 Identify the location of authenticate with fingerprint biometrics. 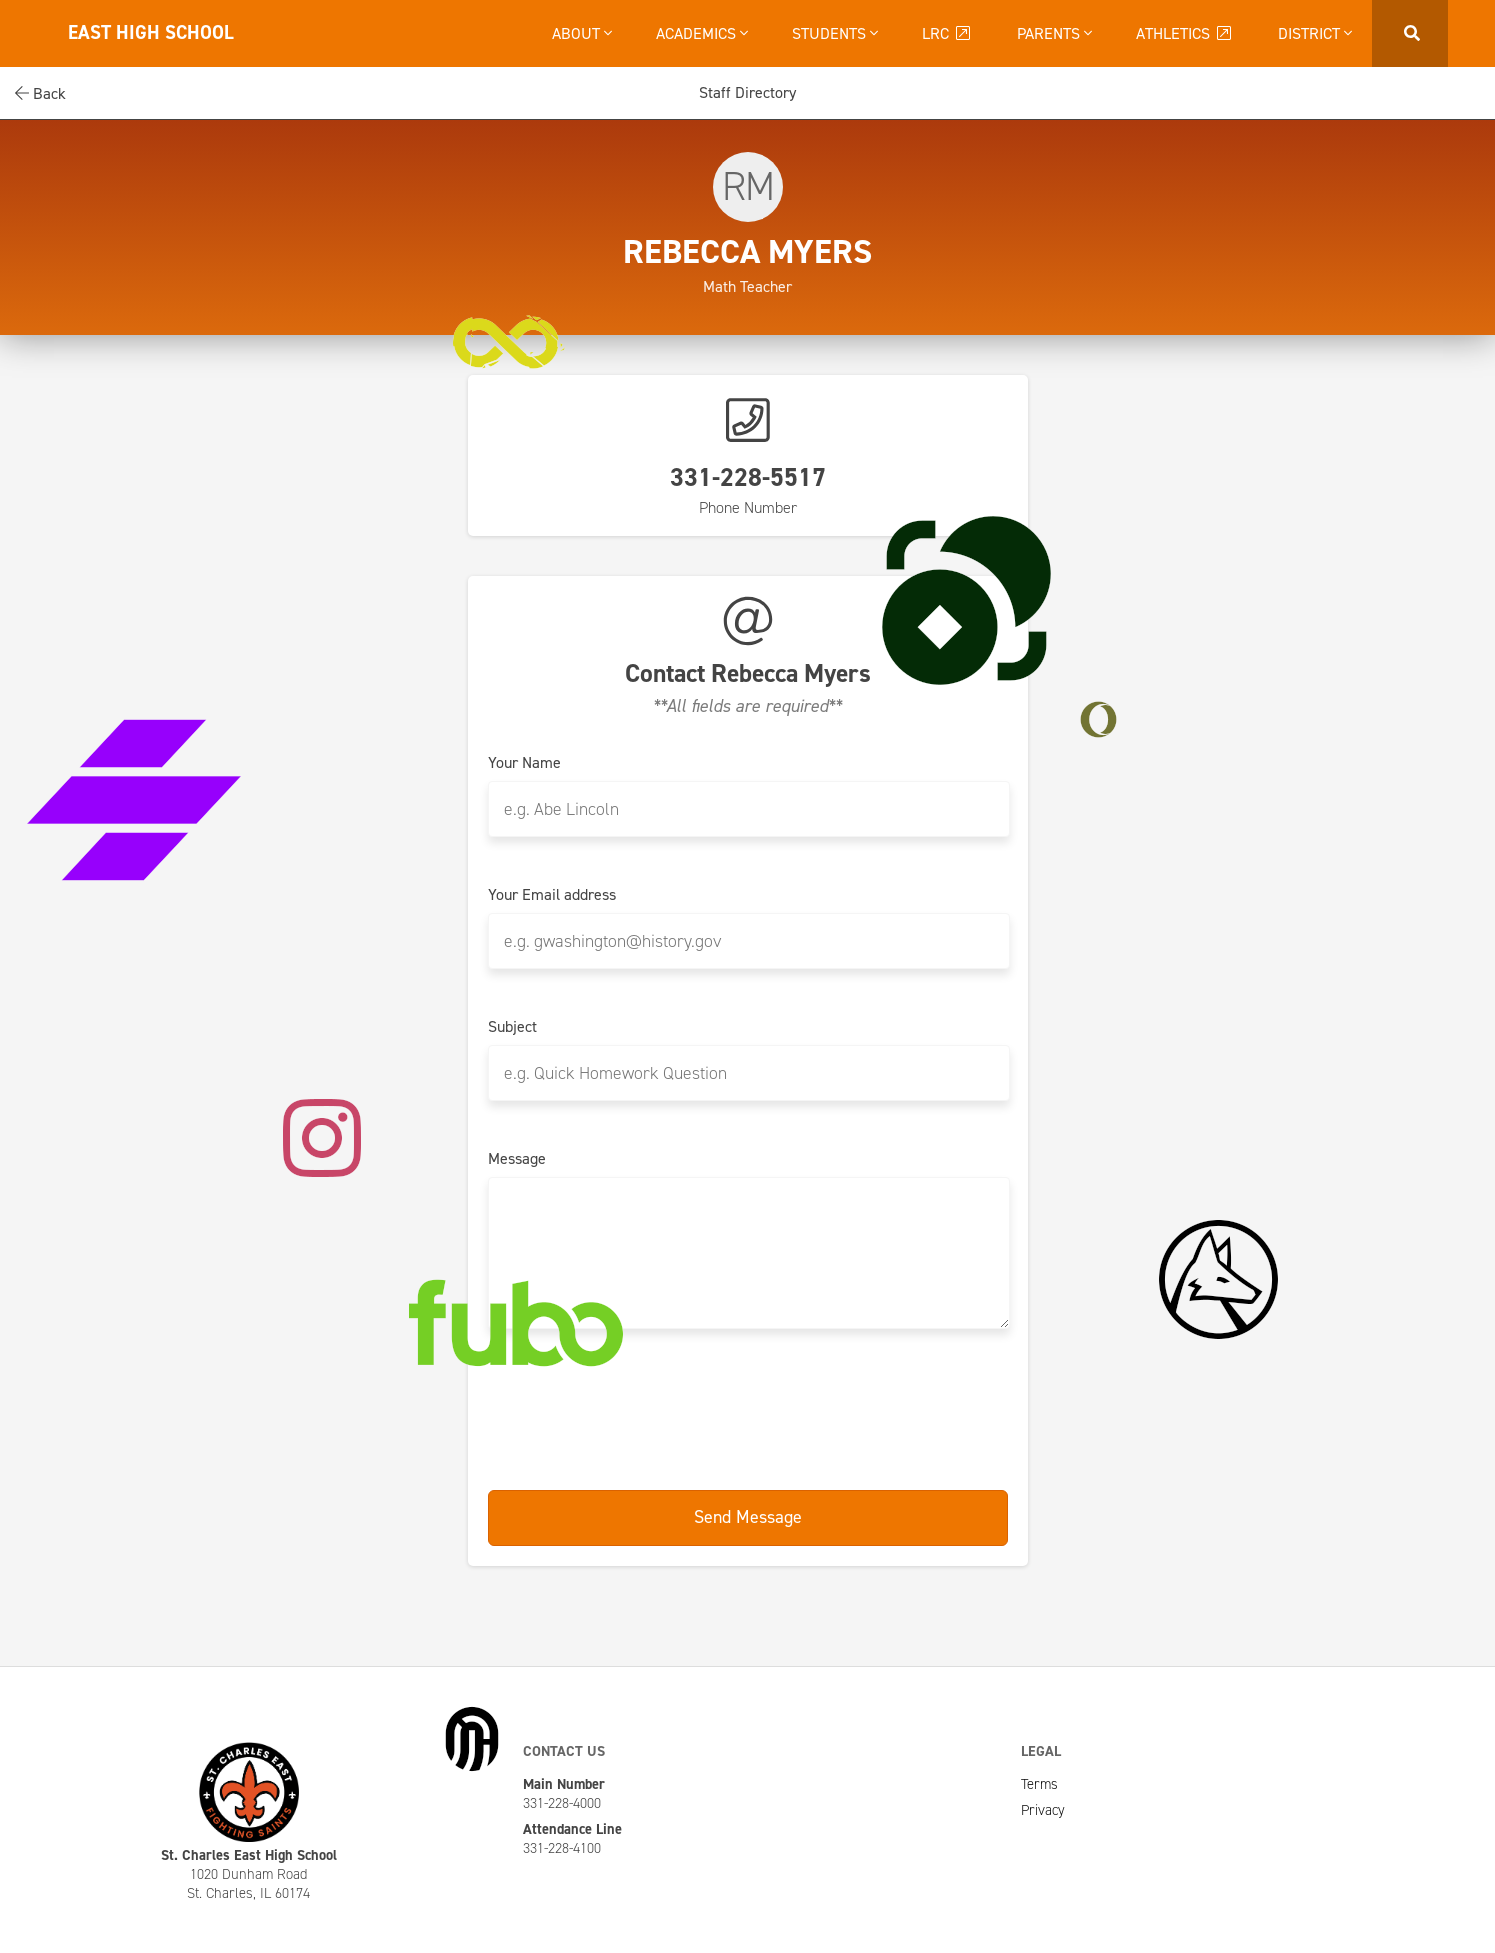
(472, 1739).